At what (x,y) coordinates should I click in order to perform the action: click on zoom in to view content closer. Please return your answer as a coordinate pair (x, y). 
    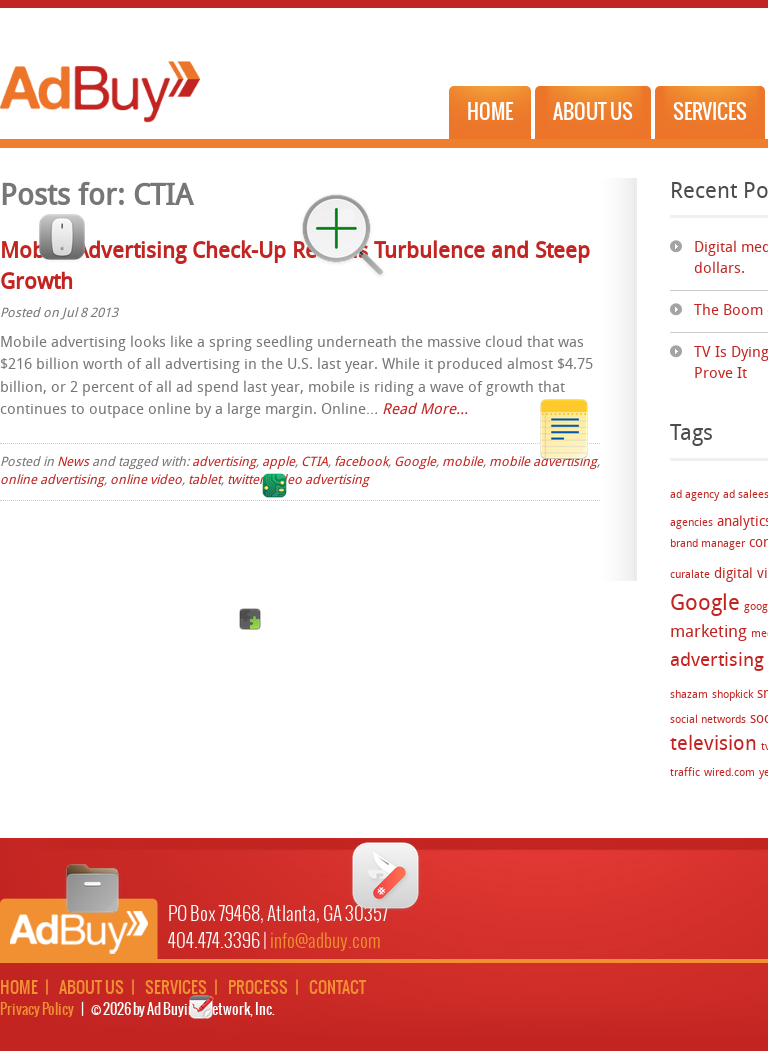
    Looking at the image, I should click on (342, 234).